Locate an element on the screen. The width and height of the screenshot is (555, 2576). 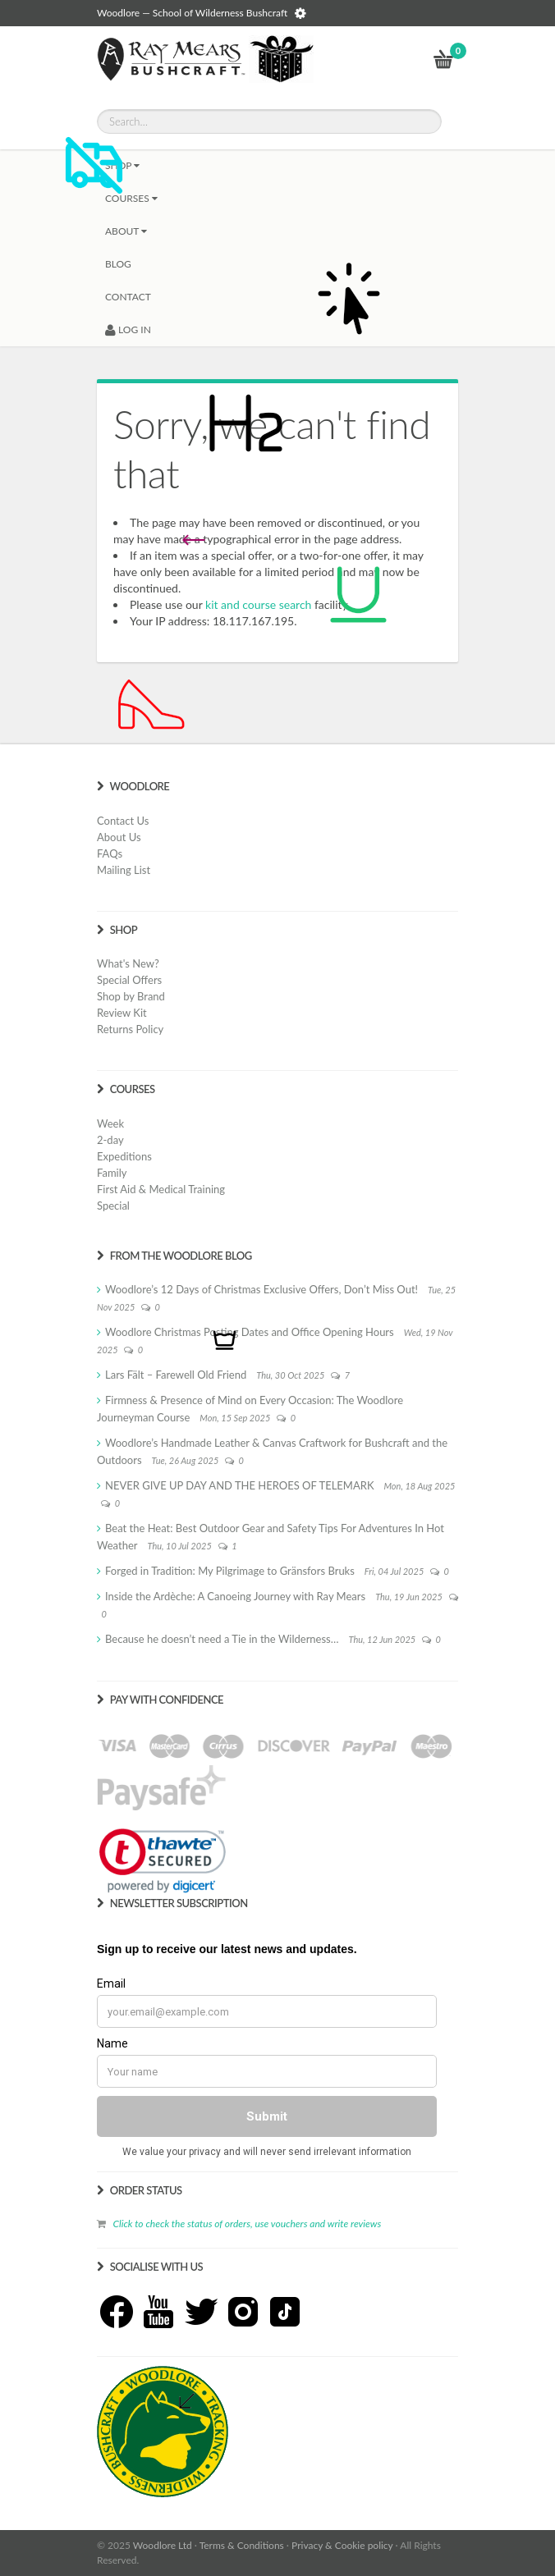
click or tap interaction indicator is located at coordinates (349, 299).